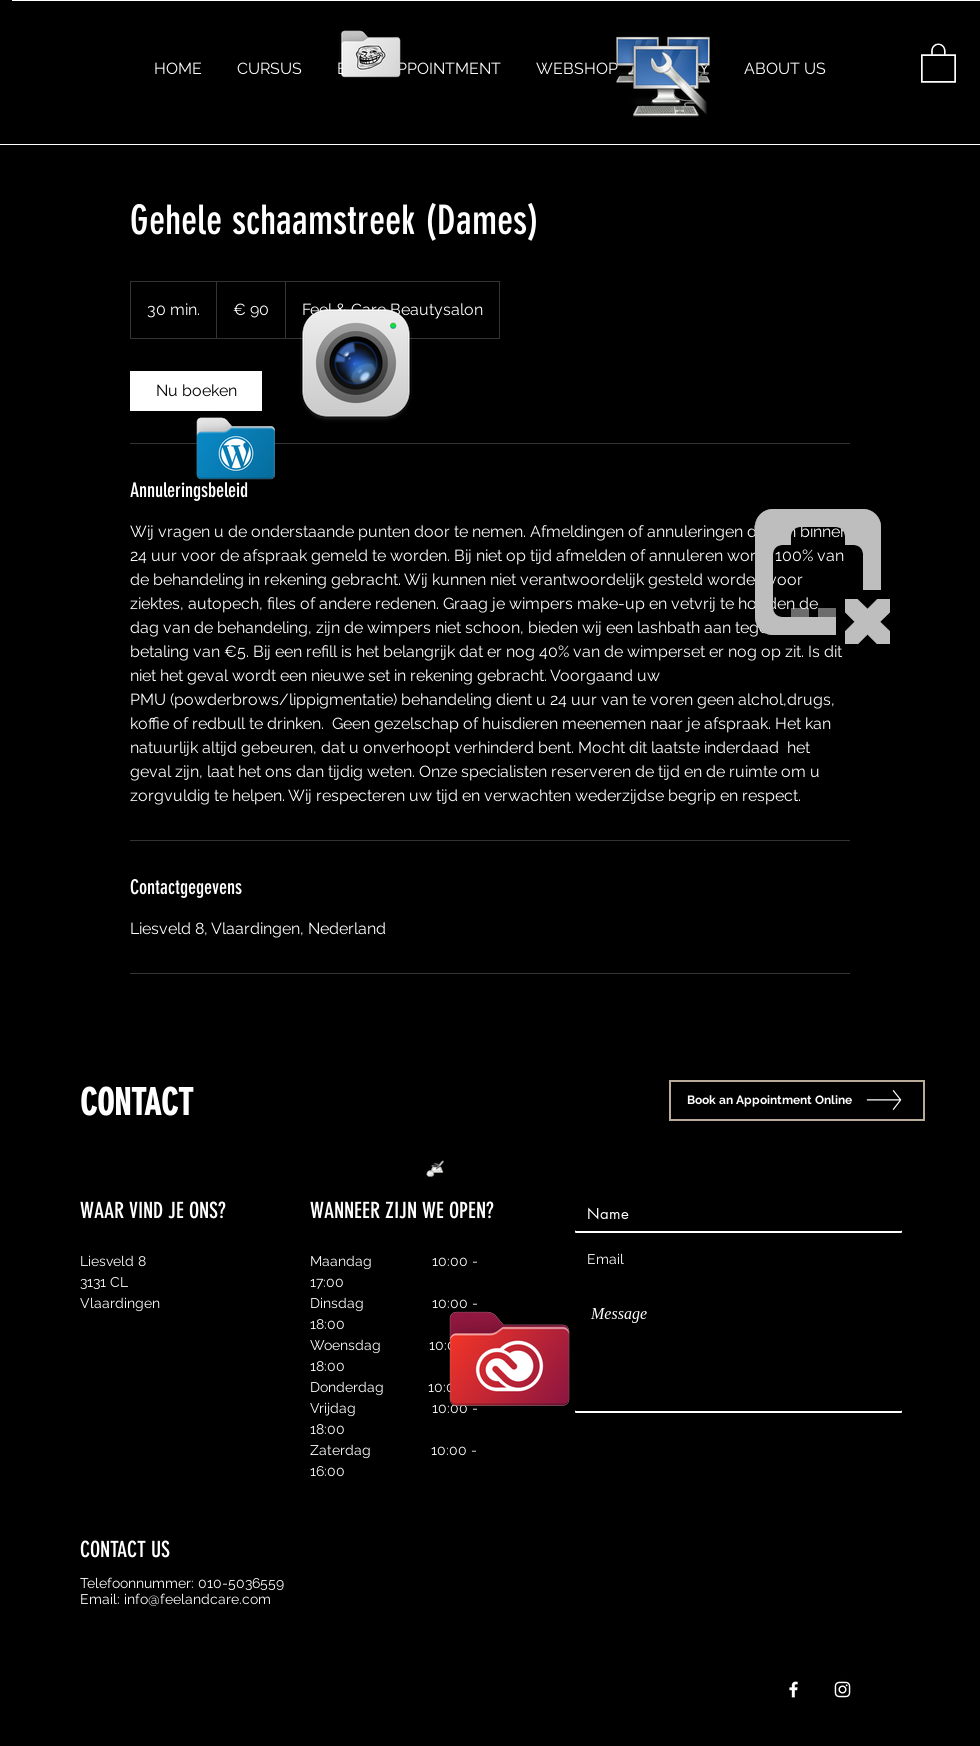 Image resolution: width=980 pixels, height=1746 pixels. I want to click on open adobe creative cloud files folder, so click(509, 1362).